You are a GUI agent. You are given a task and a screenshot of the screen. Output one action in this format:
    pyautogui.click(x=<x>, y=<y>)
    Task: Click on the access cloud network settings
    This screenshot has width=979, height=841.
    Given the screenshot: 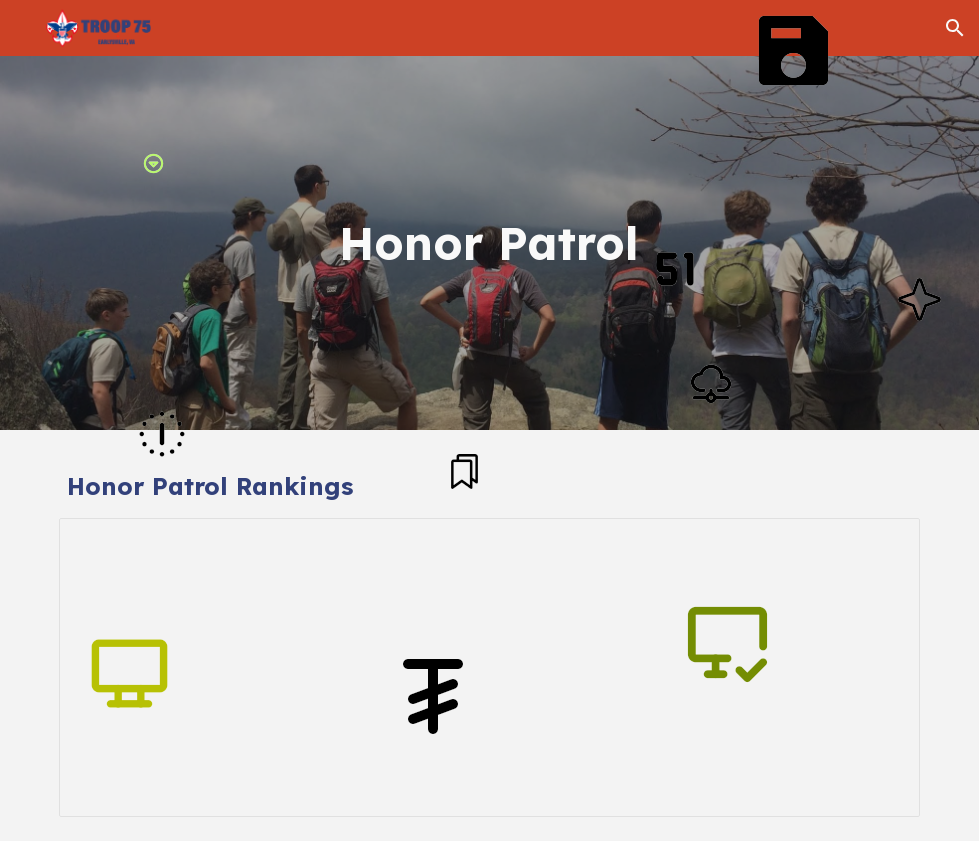 What is the action you would take?
    pyautogui.click(x=711, y=383)
    